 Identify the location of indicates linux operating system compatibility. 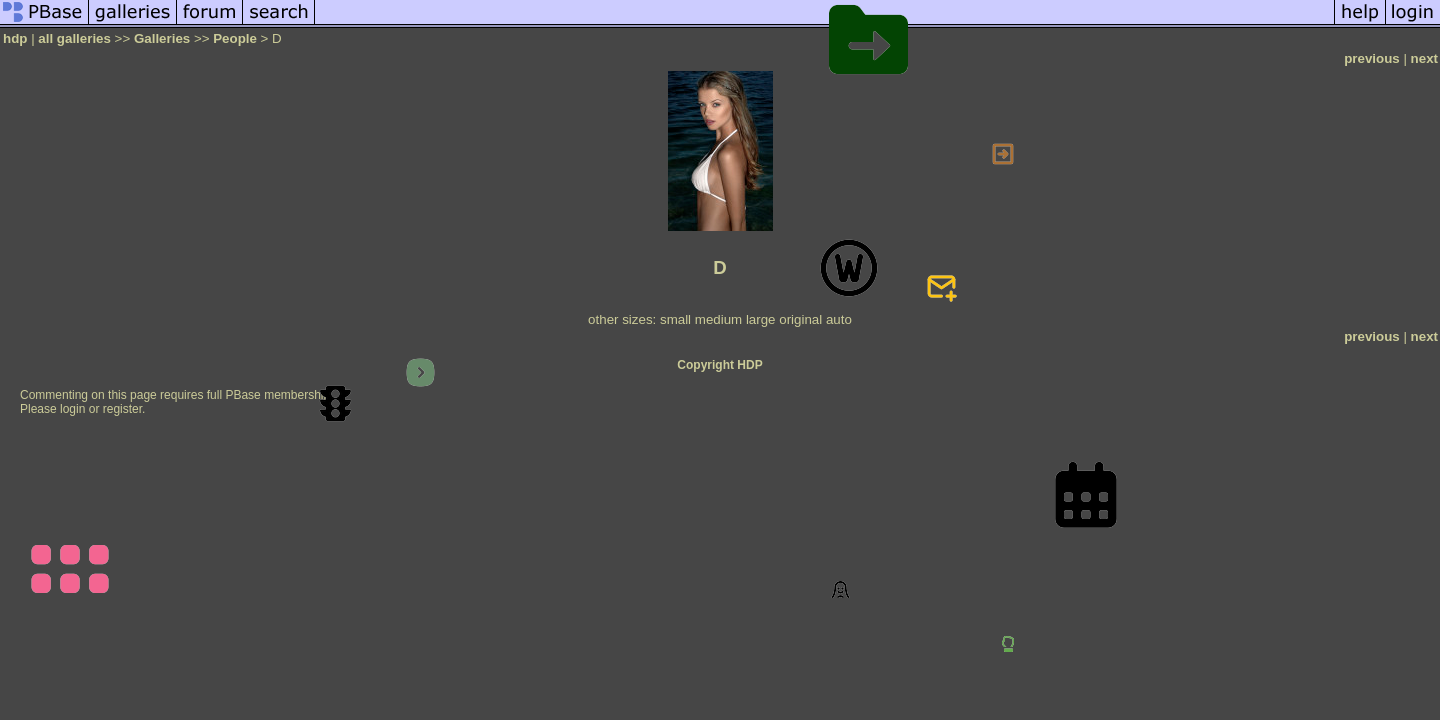
(840, 590).